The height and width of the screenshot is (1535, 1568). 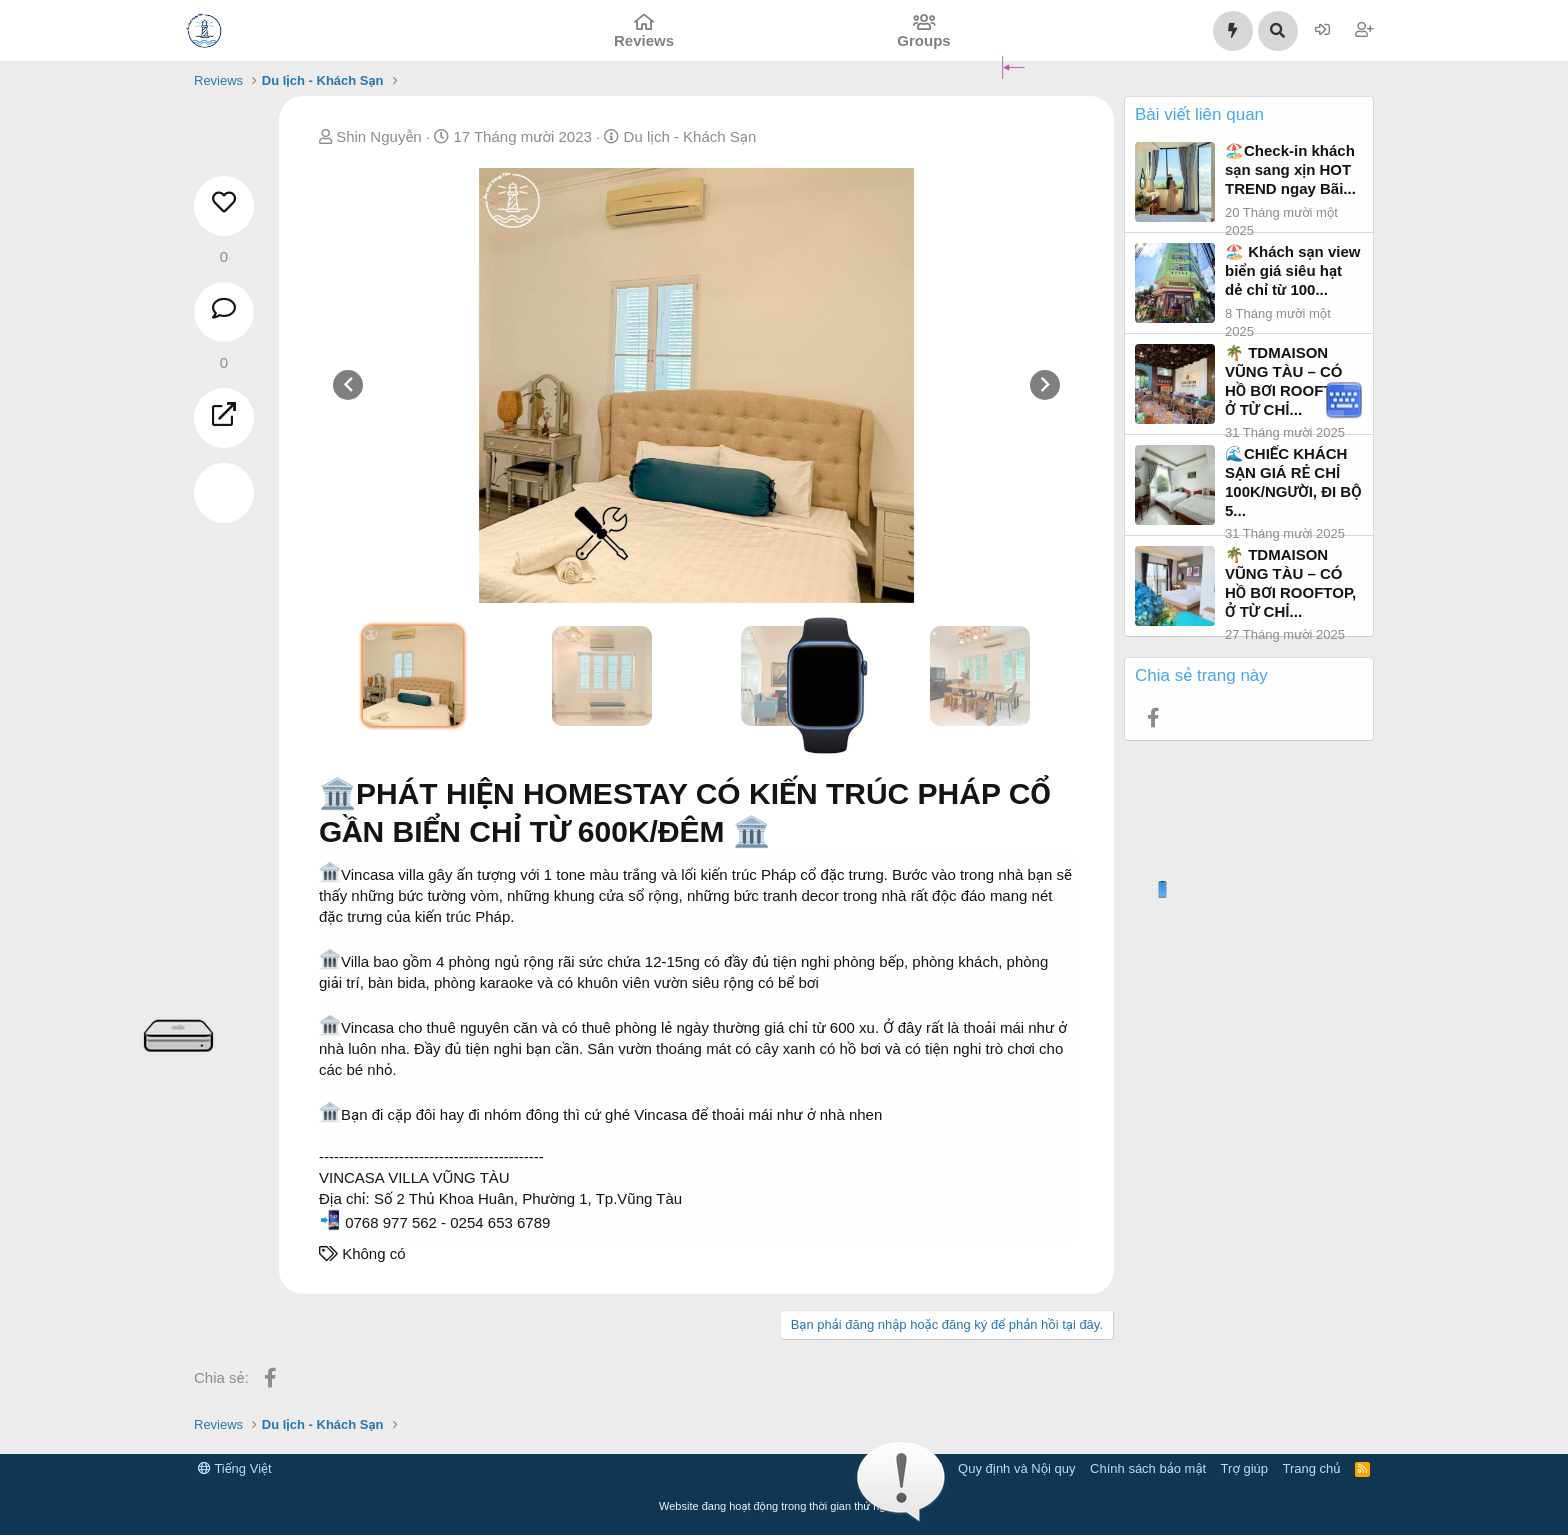 I want to click on go to the first item in a list or sequence, so click(x=1013, y=67).